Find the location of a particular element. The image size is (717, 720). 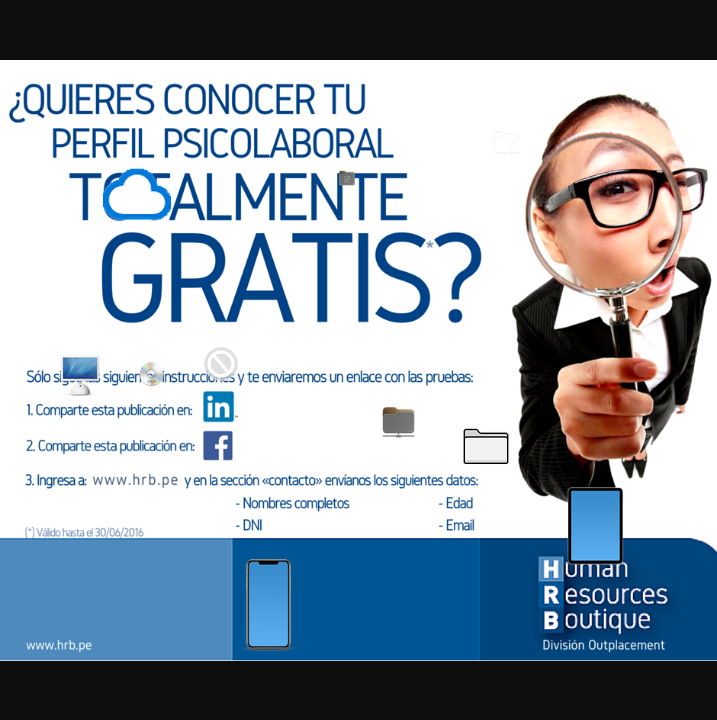

access files stored on a remote server is located at coordinates (398, 421).